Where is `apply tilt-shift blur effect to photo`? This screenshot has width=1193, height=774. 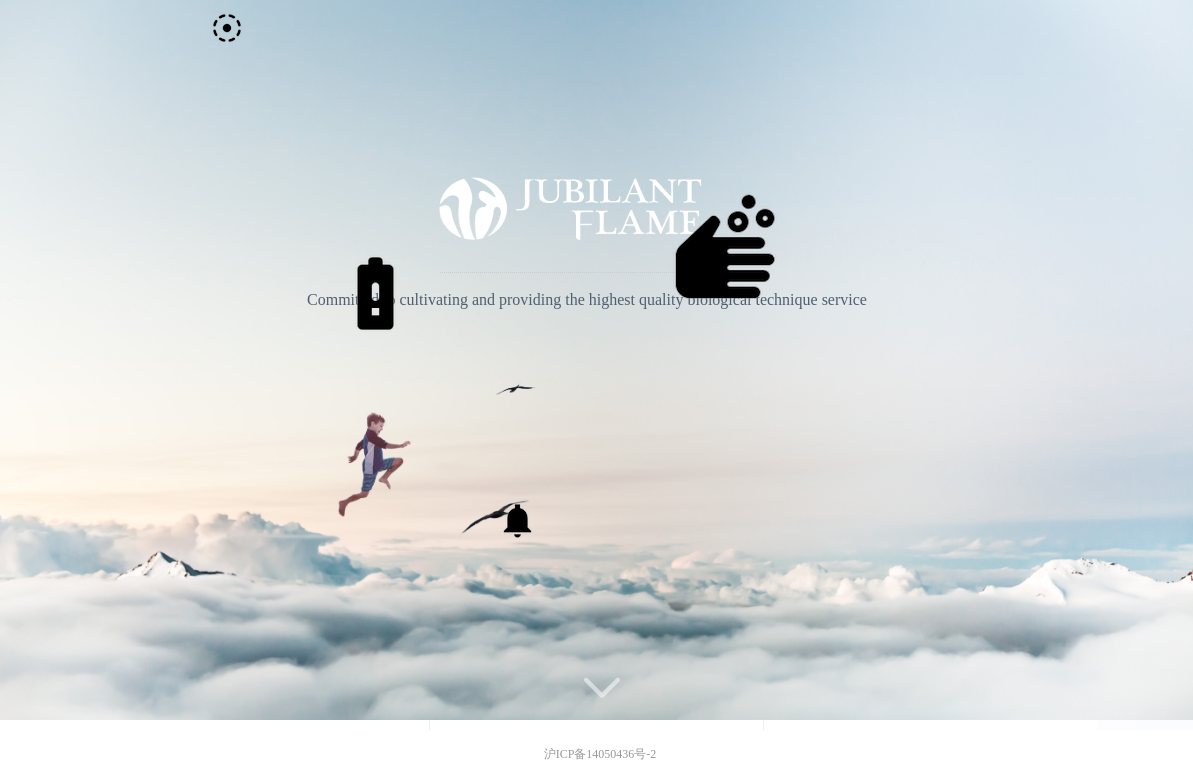 apply tilt-shift blur effect to photo is located at coordinates (227, 28).